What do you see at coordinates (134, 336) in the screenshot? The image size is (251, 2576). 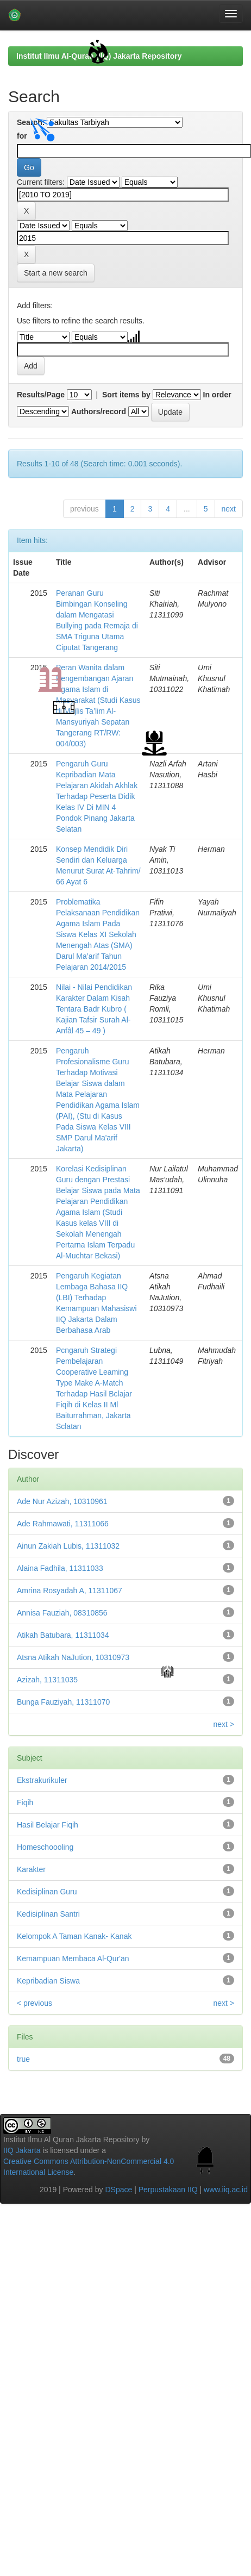 I see `indicates cellular or network signal strength` at bounding box center [134, 336].